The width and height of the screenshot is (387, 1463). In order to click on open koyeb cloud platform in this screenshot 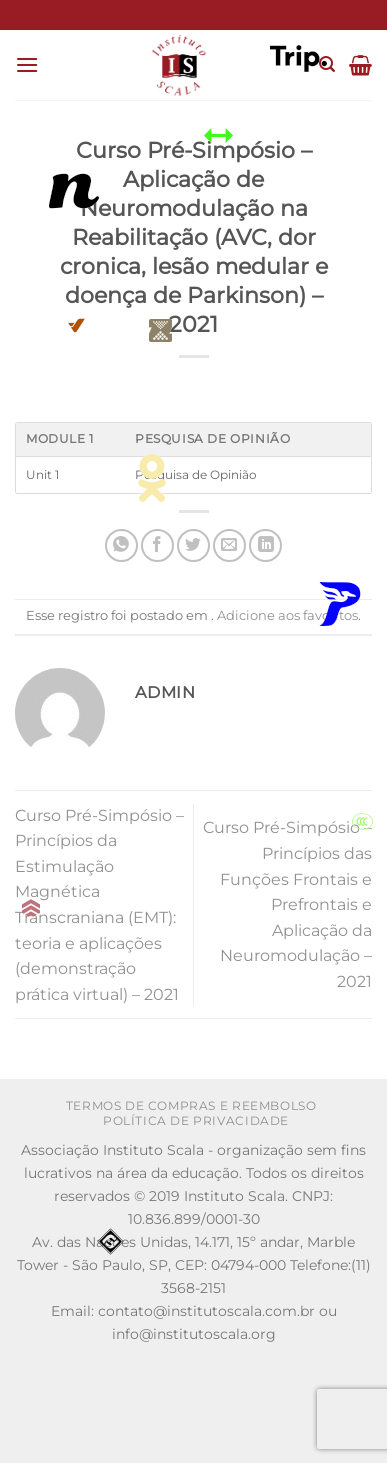, I will do `click(31, 908)`.